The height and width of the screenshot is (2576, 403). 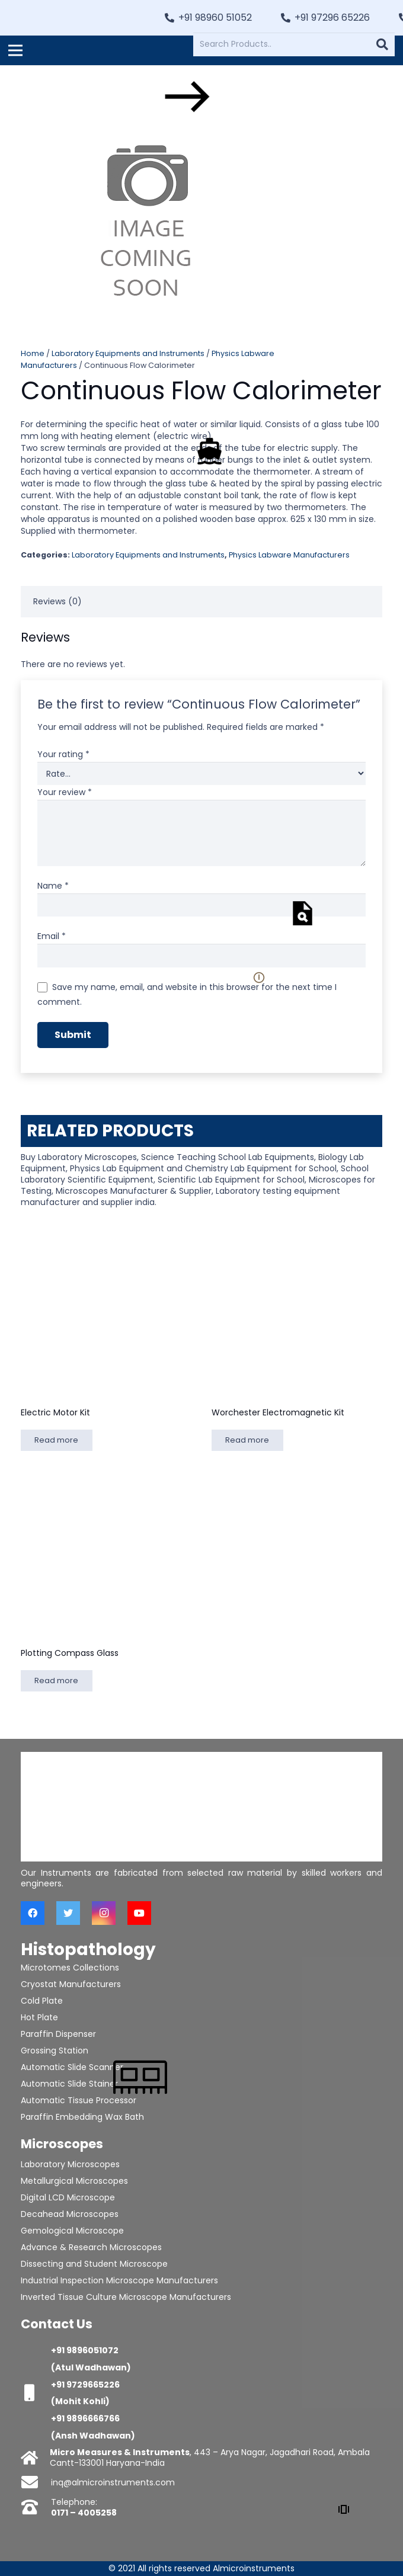 I want to click on get directions by ferry or boat, so click(x=209, y=451).